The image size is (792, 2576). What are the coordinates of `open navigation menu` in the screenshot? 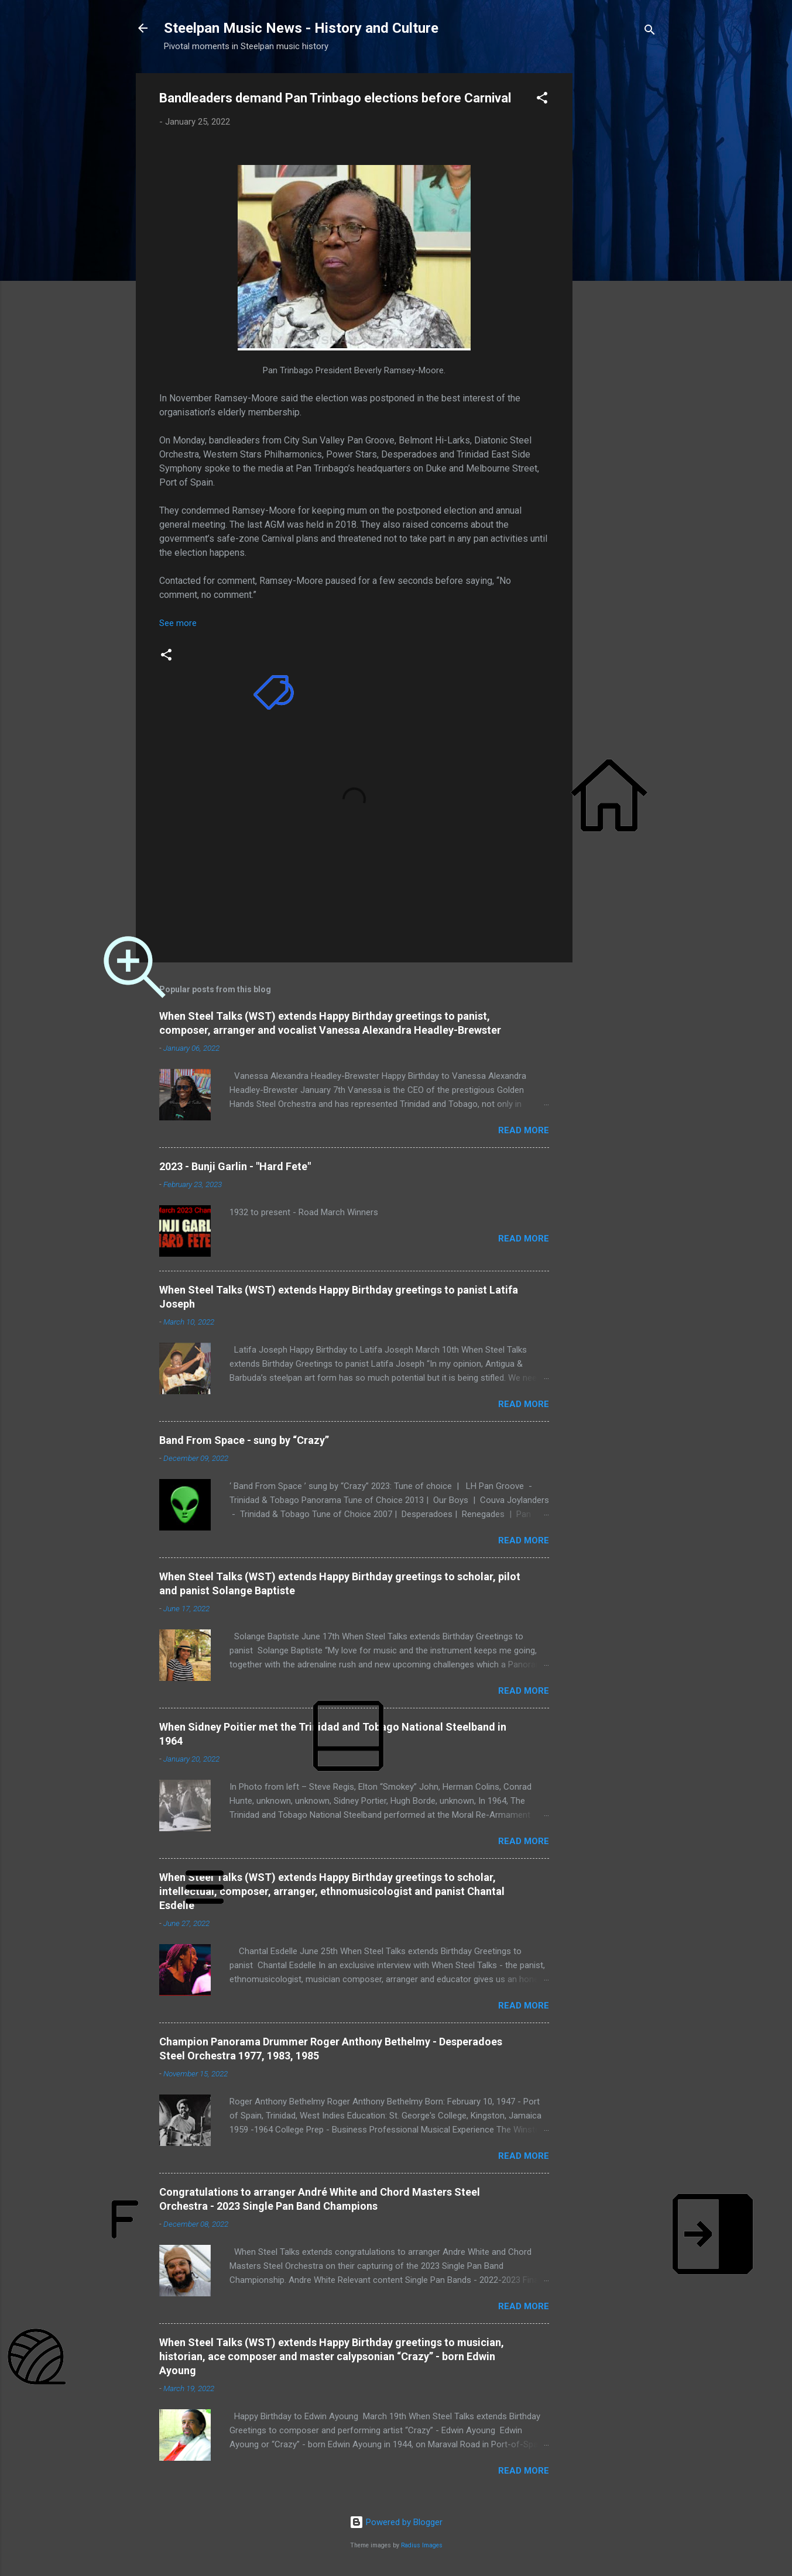 It's located at (204, 1887).